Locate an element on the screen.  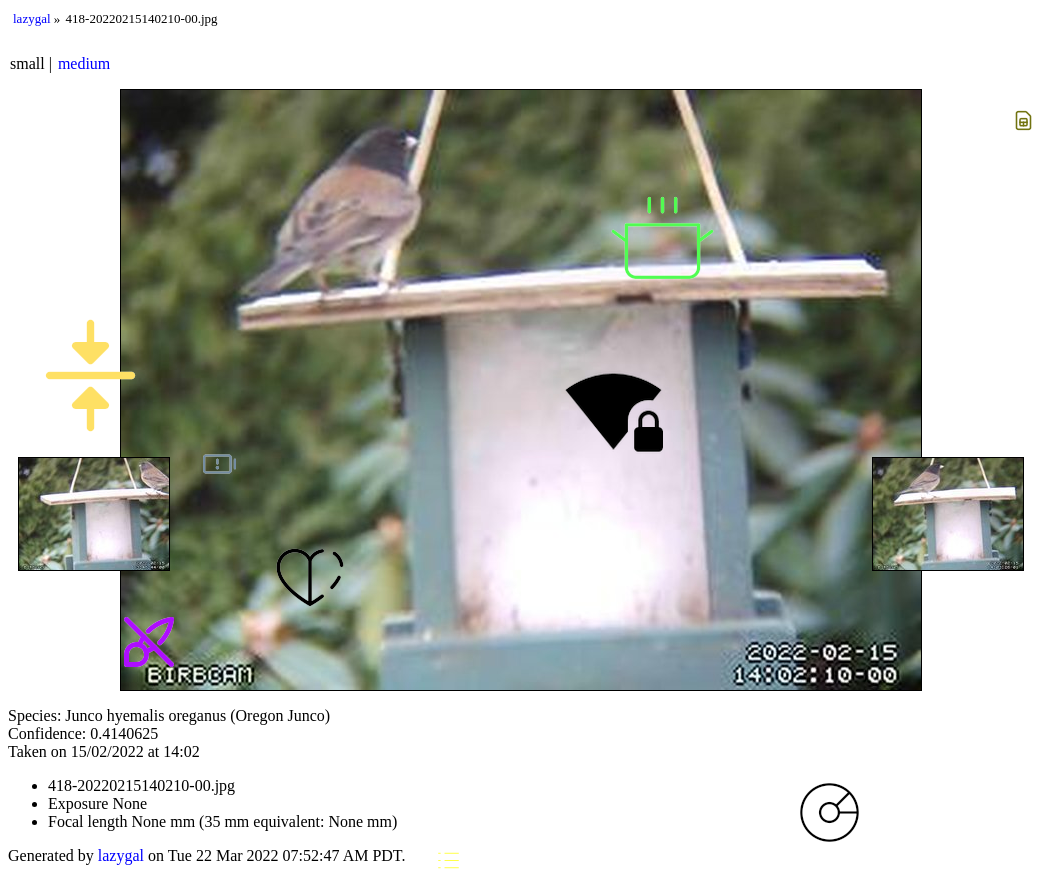
manage SIM card settings is located at coordinates (1023, 120).